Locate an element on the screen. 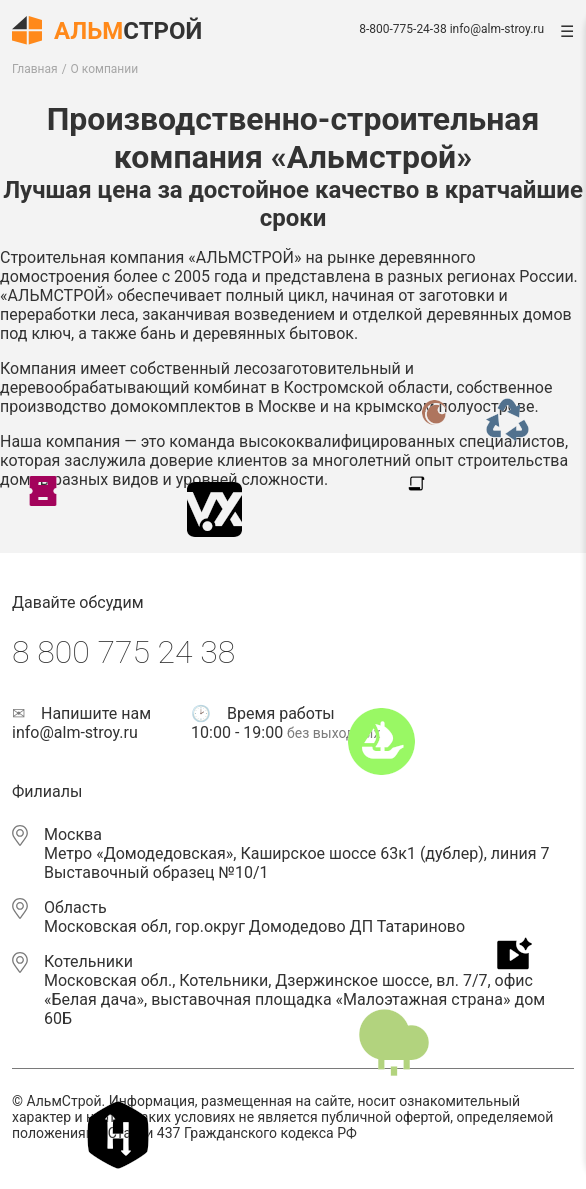 This screenshot has height=1189, width=586. access AI-powered video features is located at coordinates (513, 955).